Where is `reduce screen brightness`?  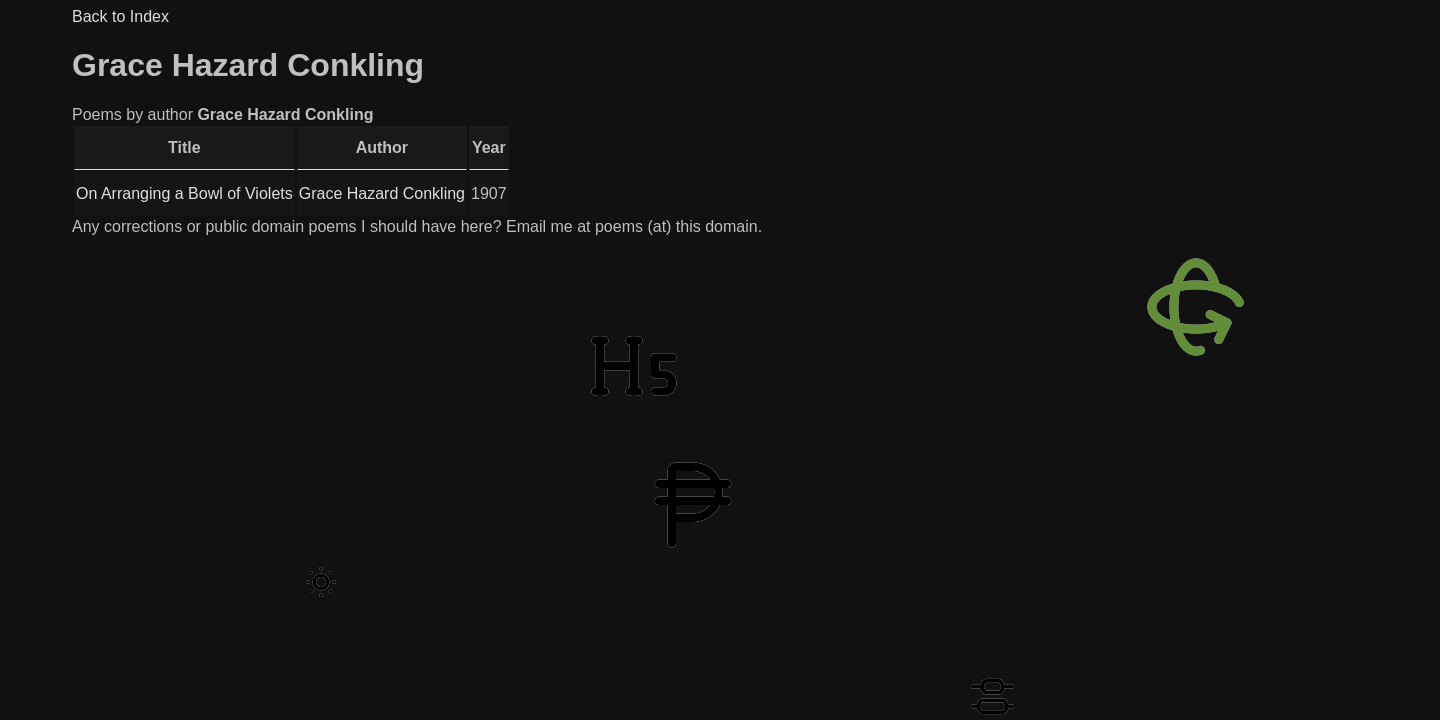
reduce screen brightness is located at coordinates (321, 582).